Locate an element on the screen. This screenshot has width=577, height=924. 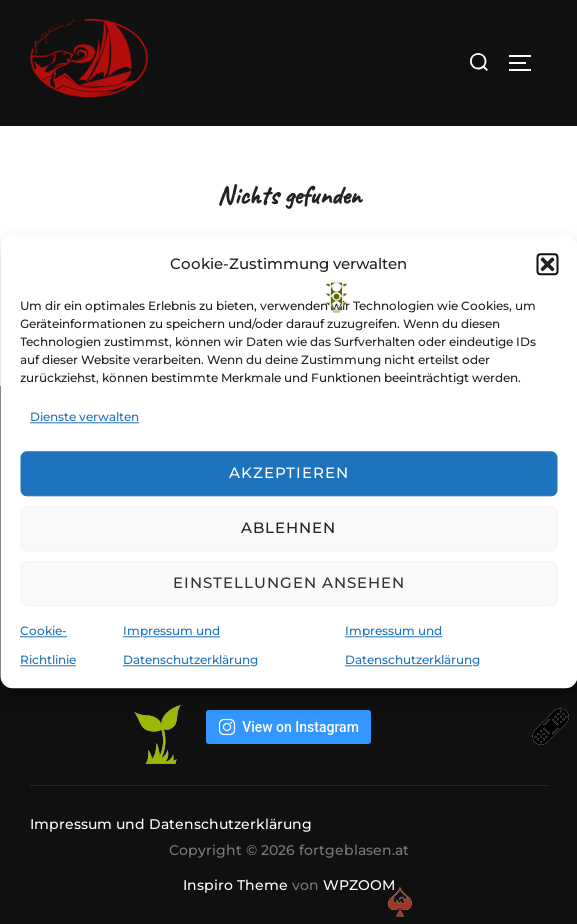
indicates caution or pending status is located at coordinates (336, 297).